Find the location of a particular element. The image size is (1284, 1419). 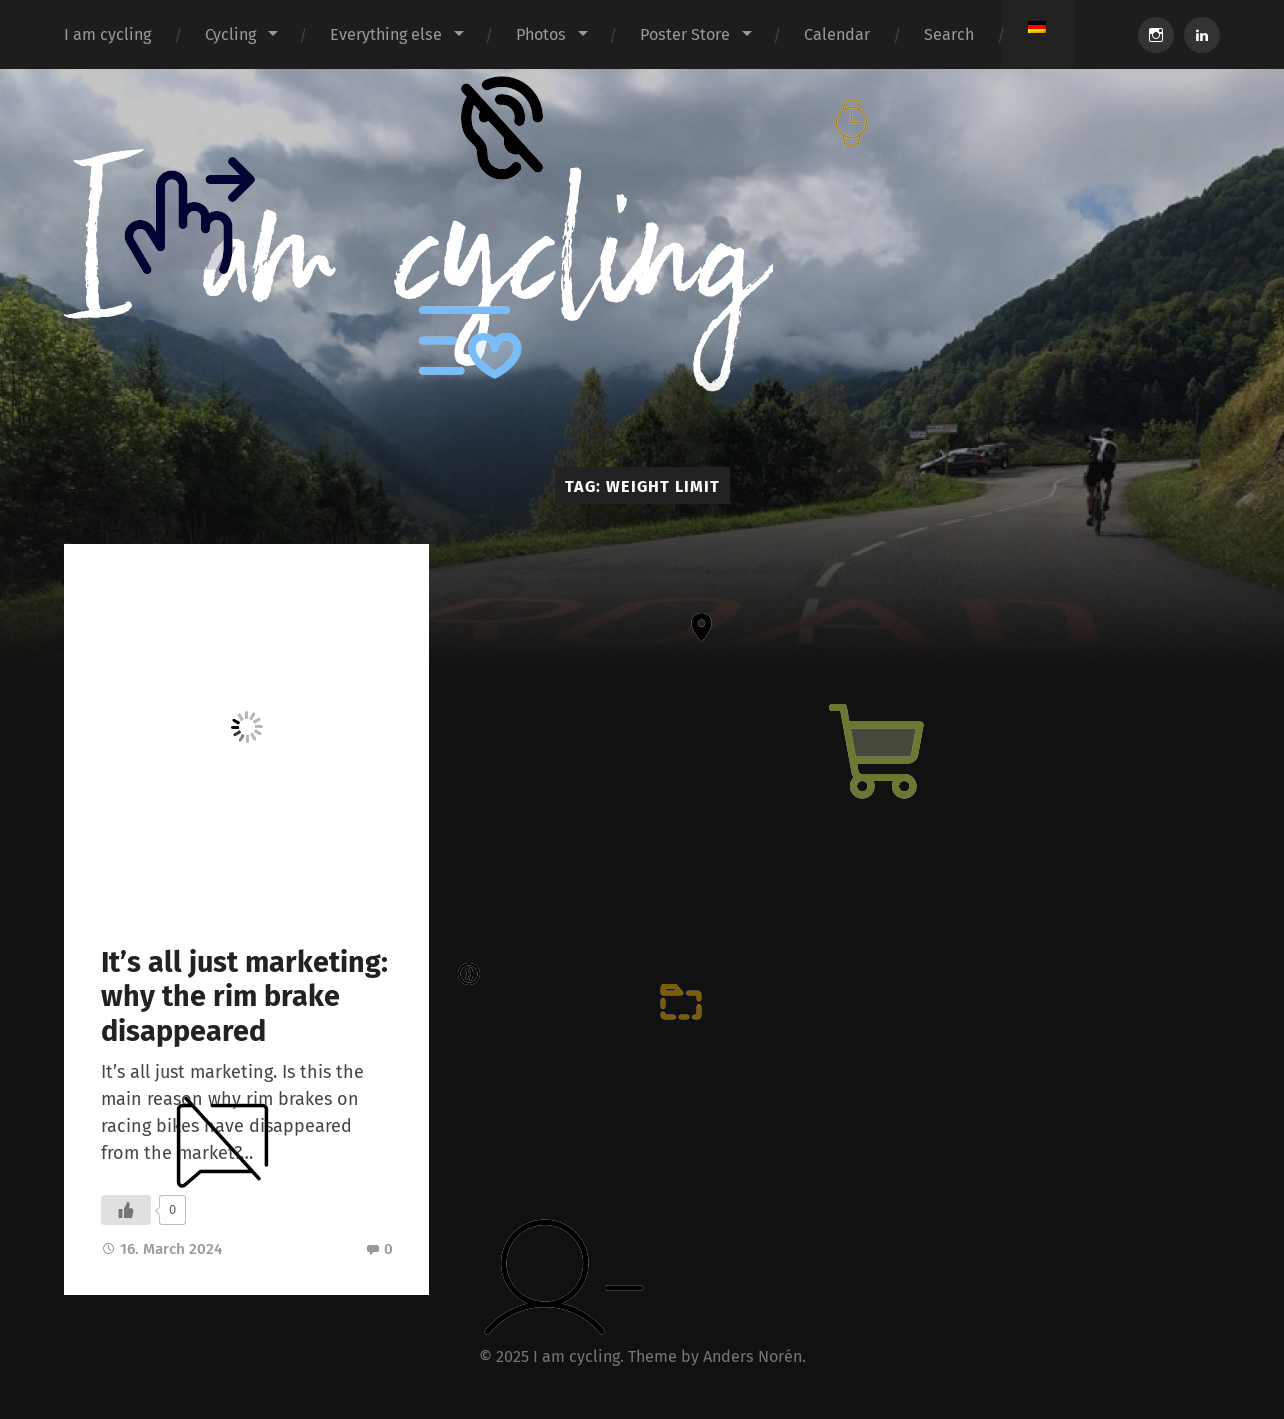

swipe right to continue or advance is located at coordinates (183, 220).